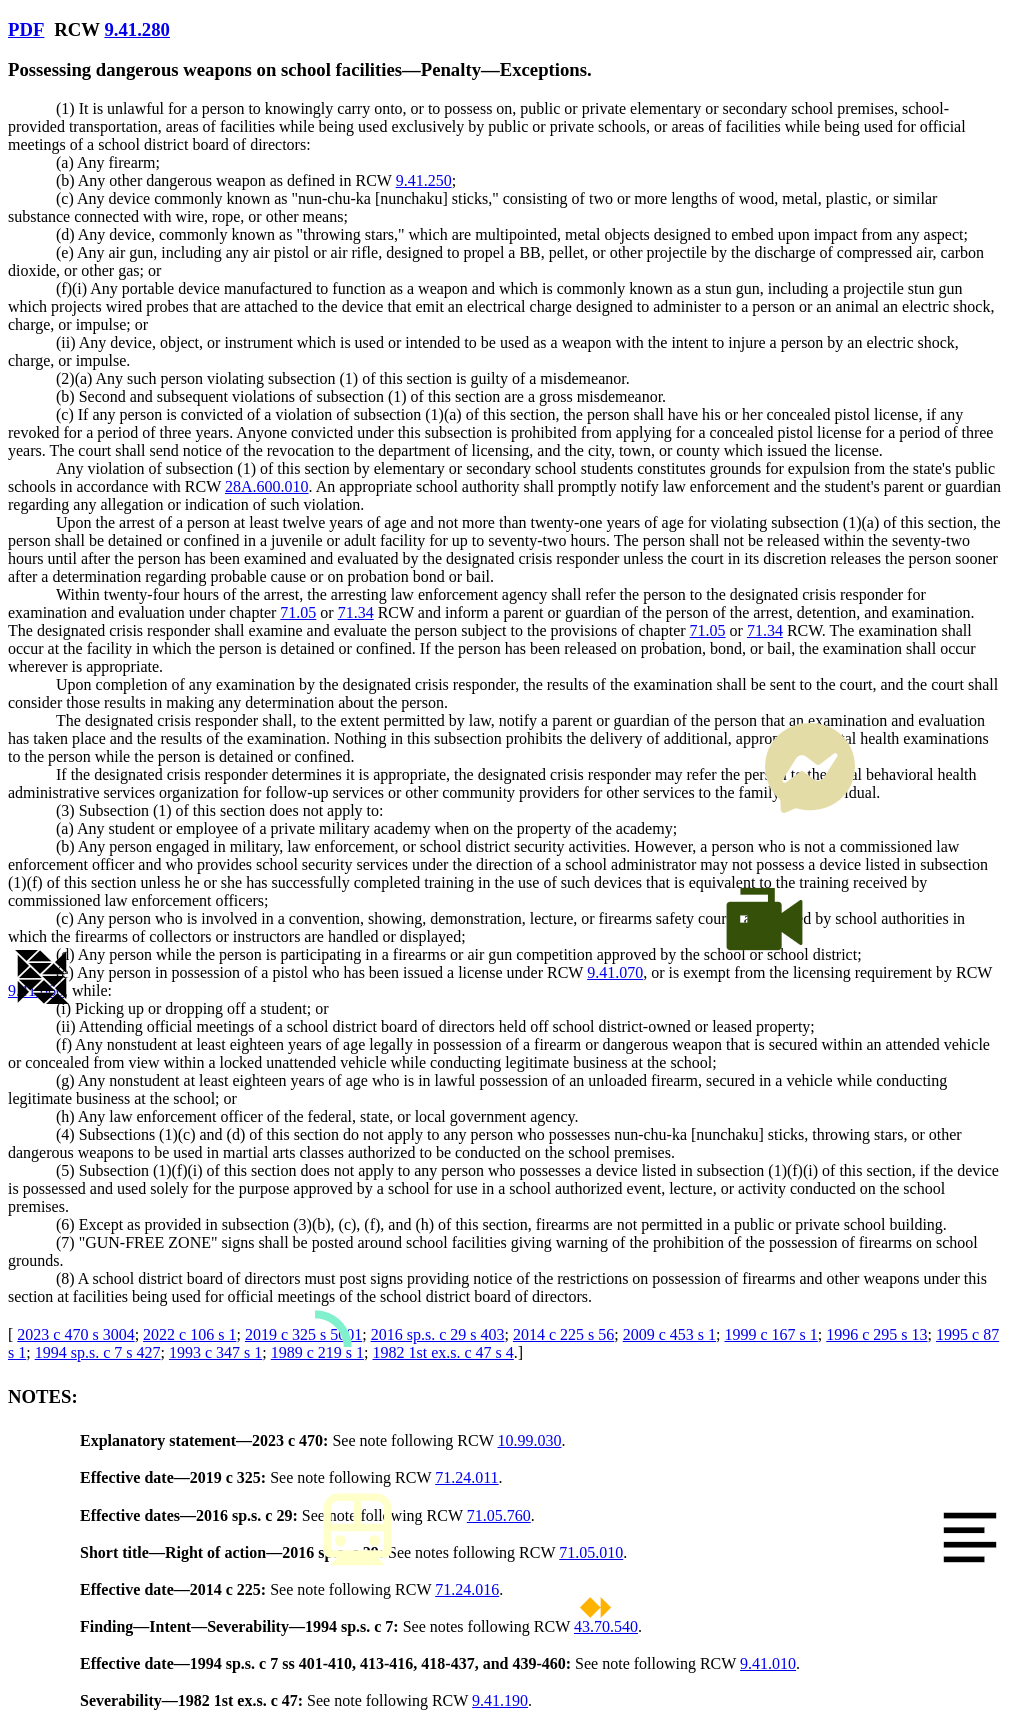  I want to click on NSIS (Nullsoft Scriptable Install System) logo, so click(42, 977).